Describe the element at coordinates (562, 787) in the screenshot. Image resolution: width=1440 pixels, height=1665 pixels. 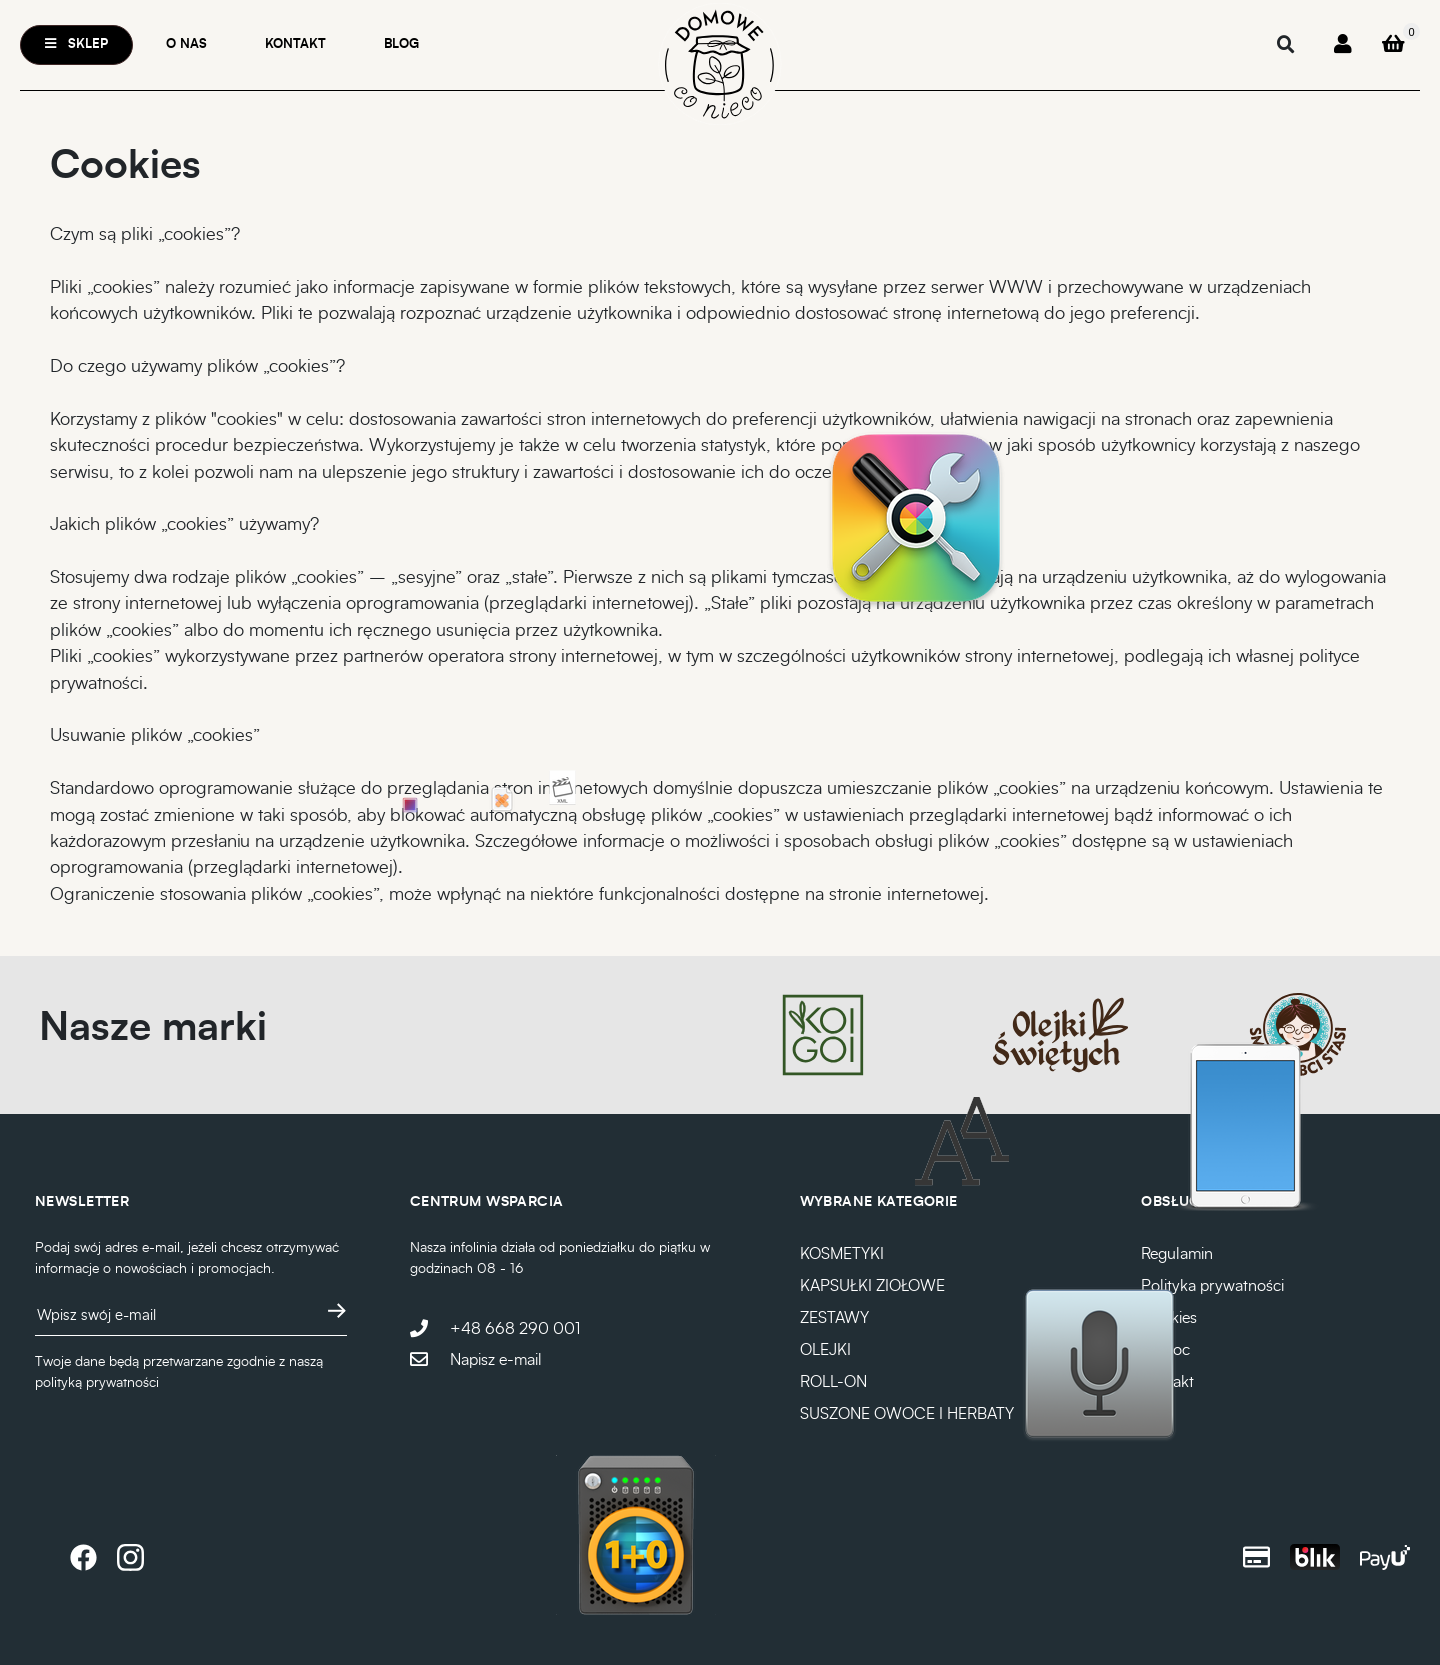
I see `xml file associated with iMovie project` at that location.